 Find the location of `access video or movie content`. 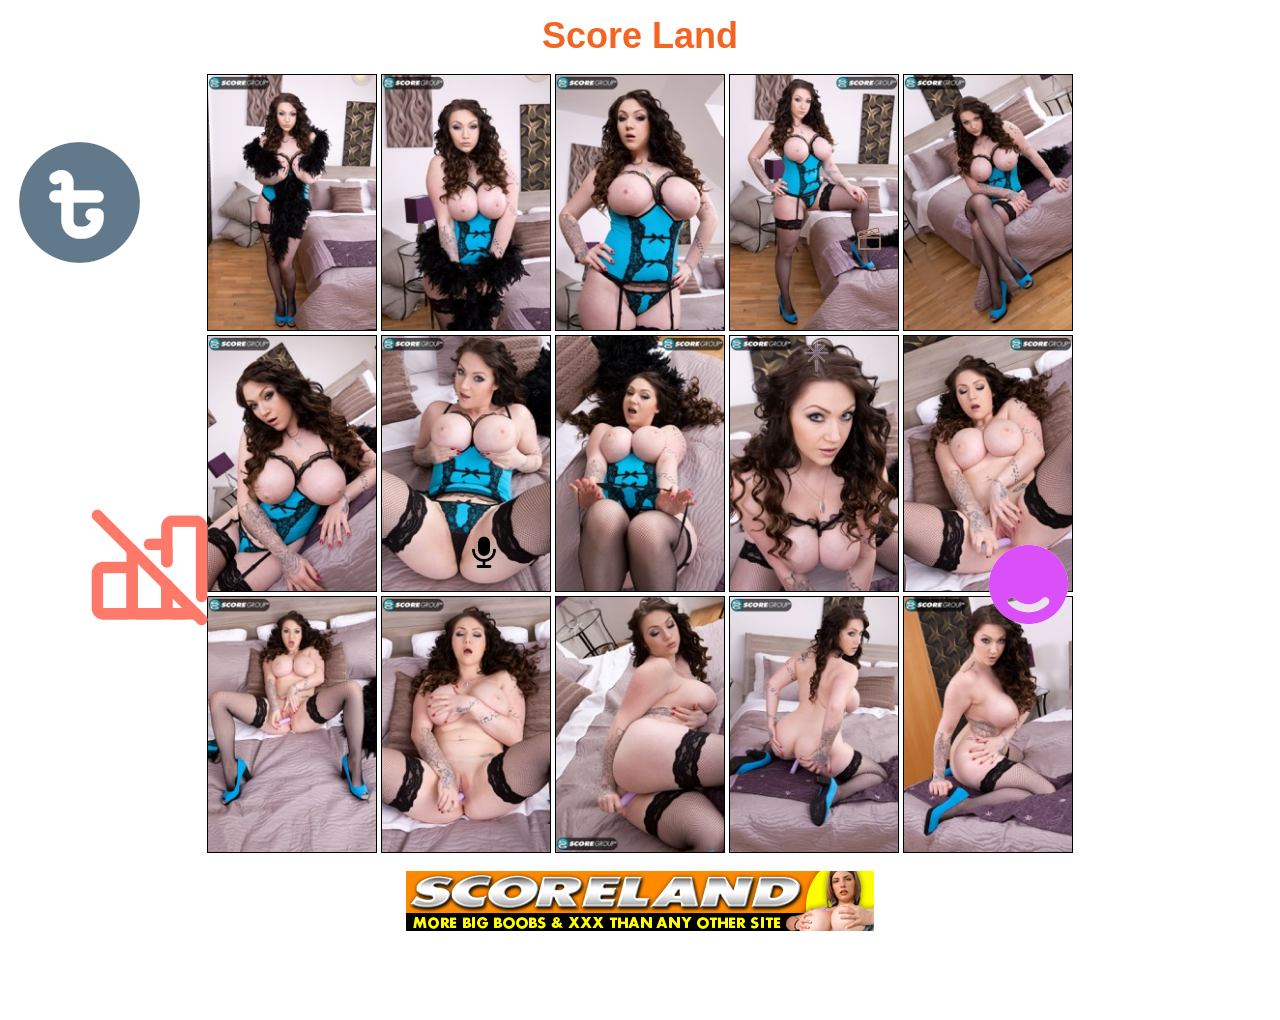

access video or movie content is located at coordinates (869, 239).